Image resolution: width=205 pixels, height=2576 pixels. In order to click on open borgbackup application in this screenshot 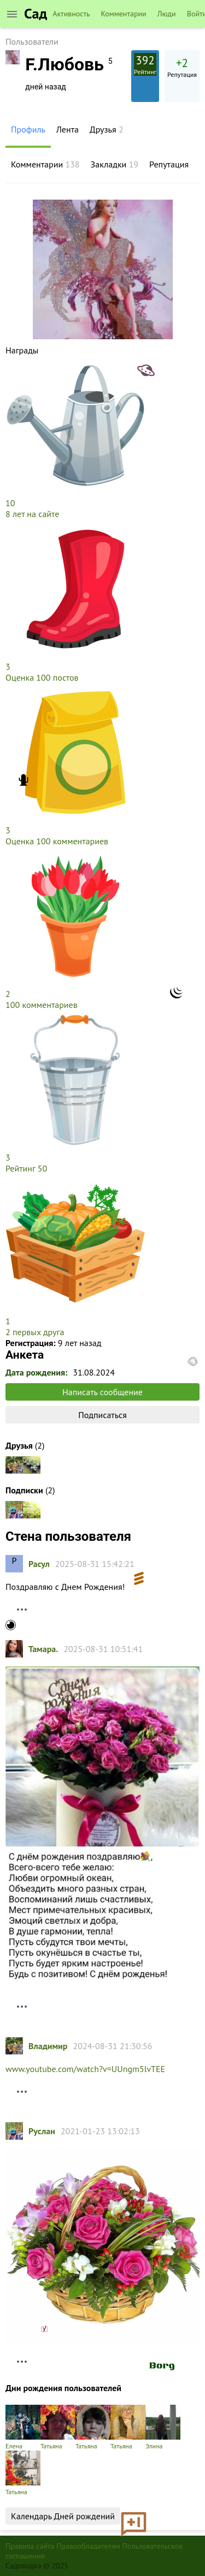, I will do `click(162, 2366)`.